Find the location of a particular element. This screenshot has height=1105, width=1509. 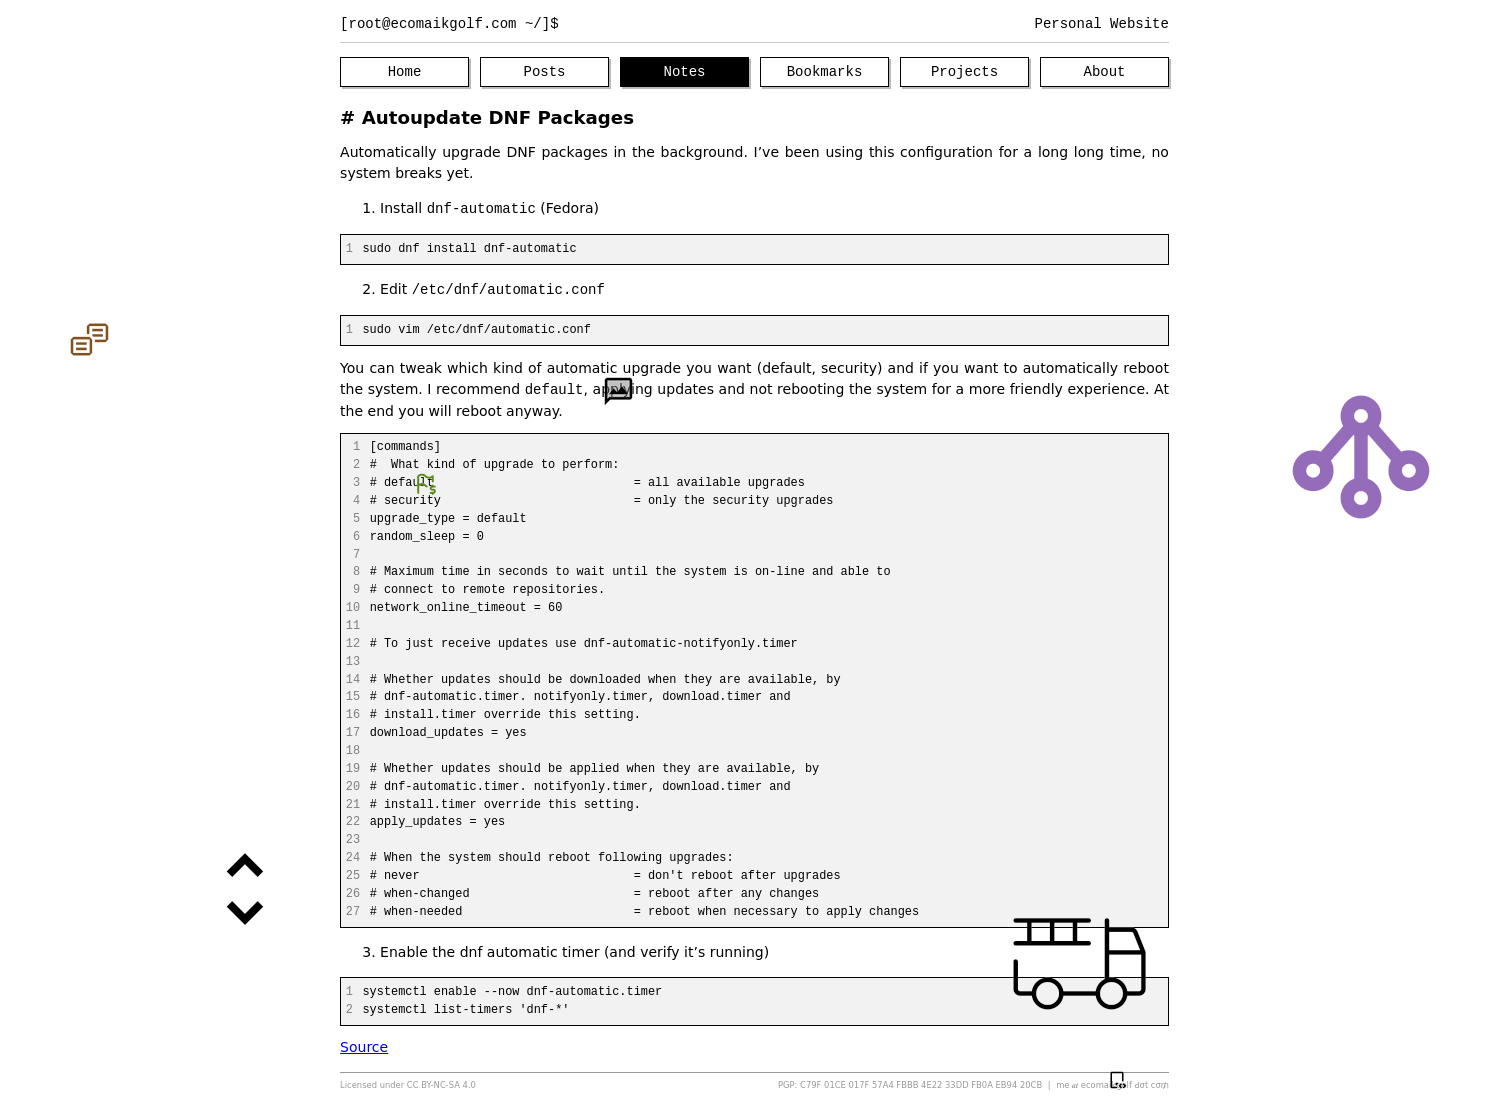

send or receive a picture message (MMS) is located at coordinates (618, 391).